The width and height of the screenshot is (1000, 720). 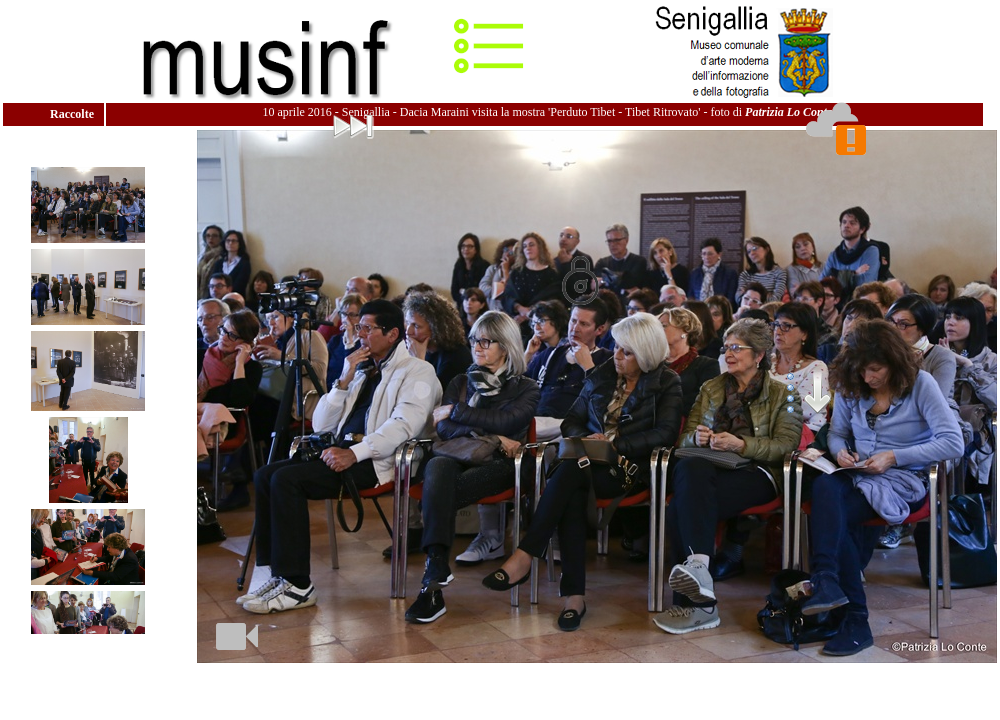 What do you see at coordinates (237, 635) in the screenshot?
I see `access video files or library` at bounding box center [237, 635].